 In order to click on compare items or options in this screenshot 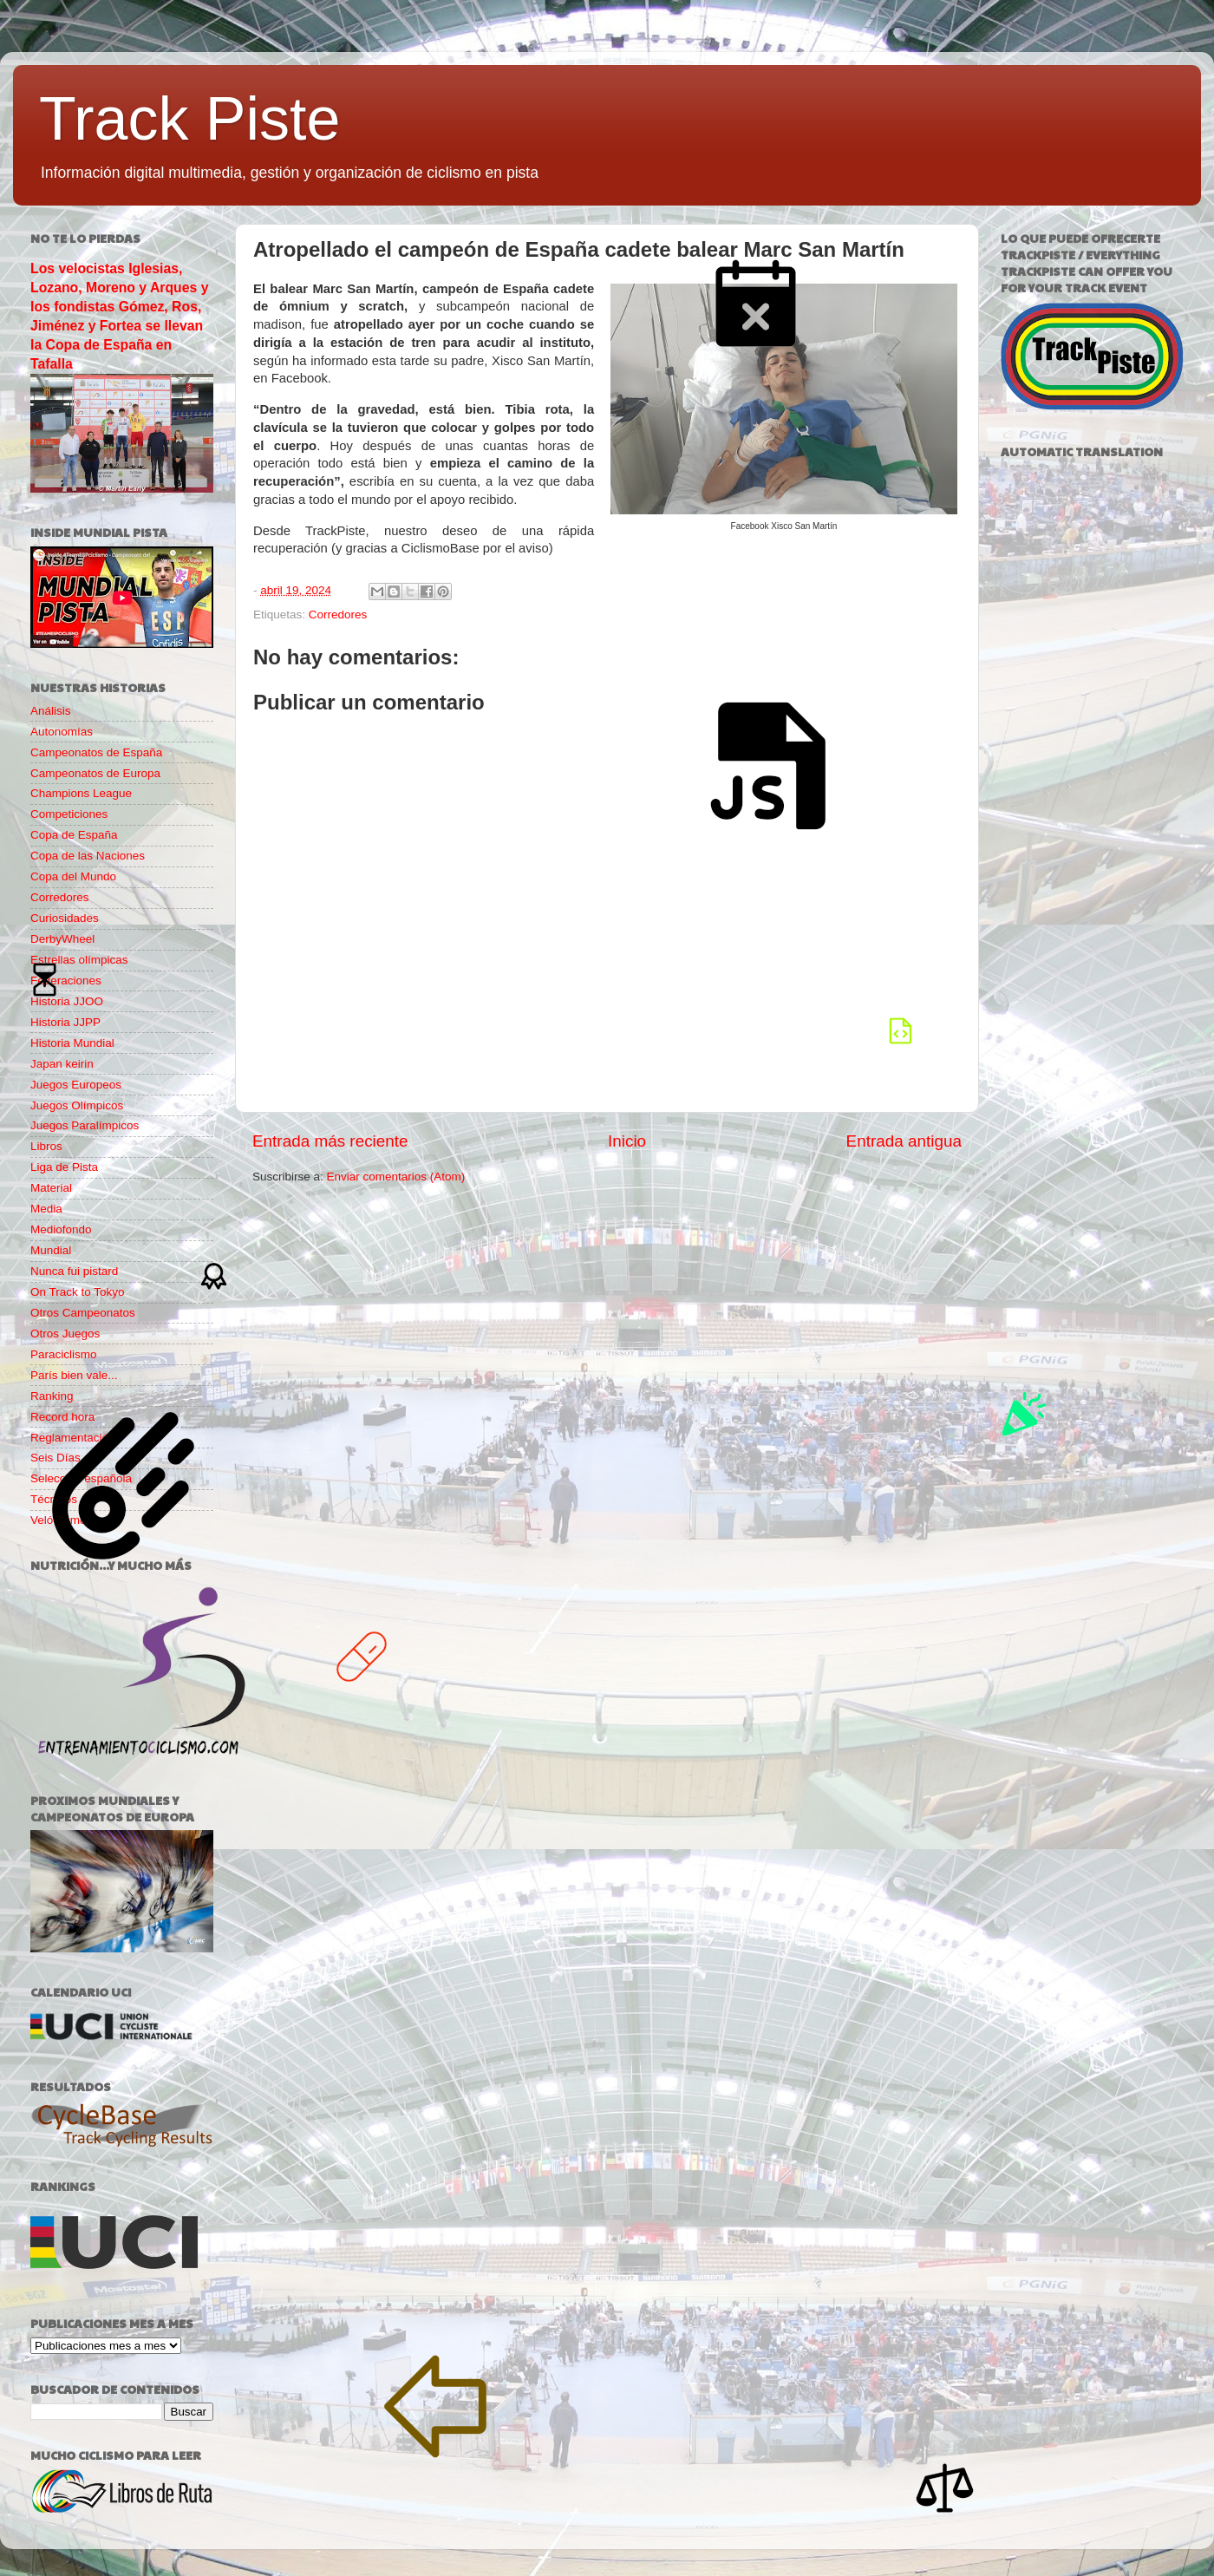, I will do `click(944, 2488)`.